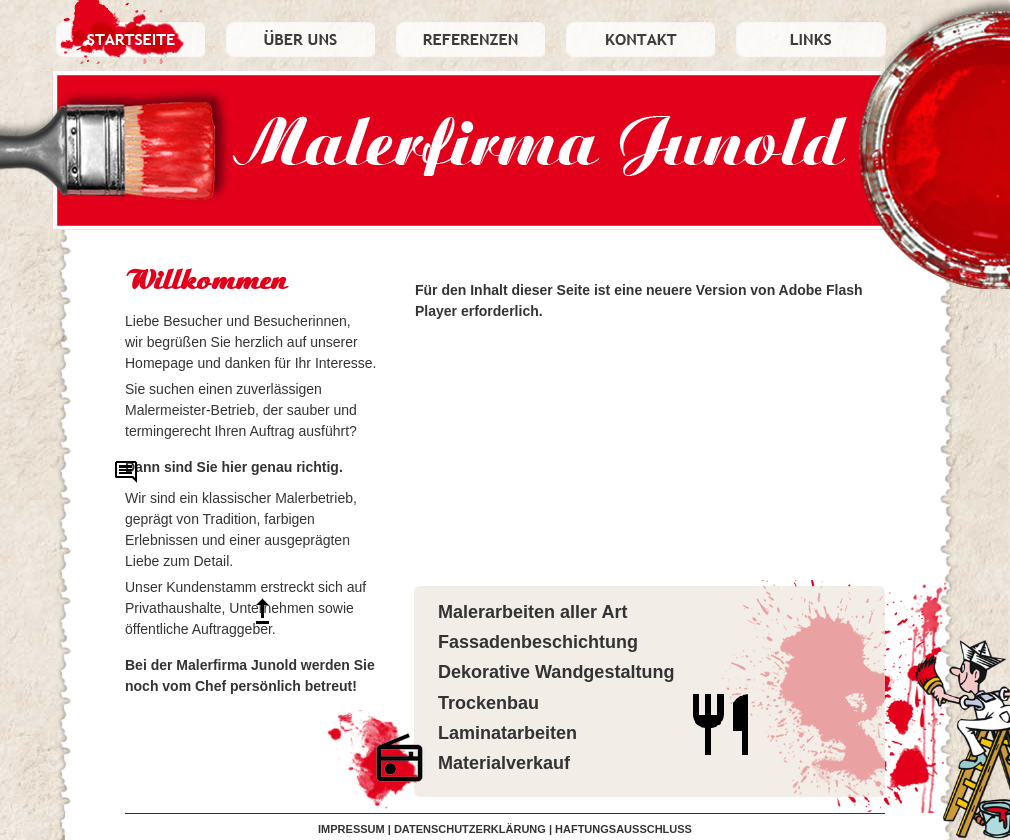 The width and height of the screenshot is (1010, 840). Describe the element at coordinates (399, 758) in the screenshot. I see `access radio or audio streaming` at that location.